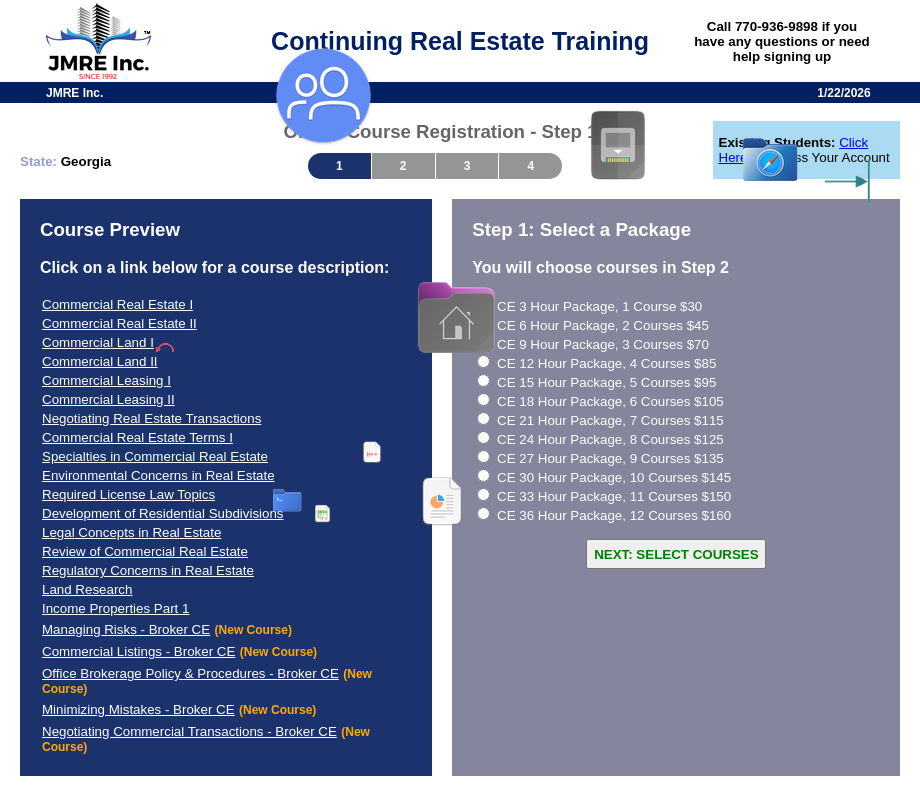 This screenshot has width=920, height=804. What do you see at coordinates (165, 347) in the screenshot?
I see `undo the last action` at bounding box center [165, 347].